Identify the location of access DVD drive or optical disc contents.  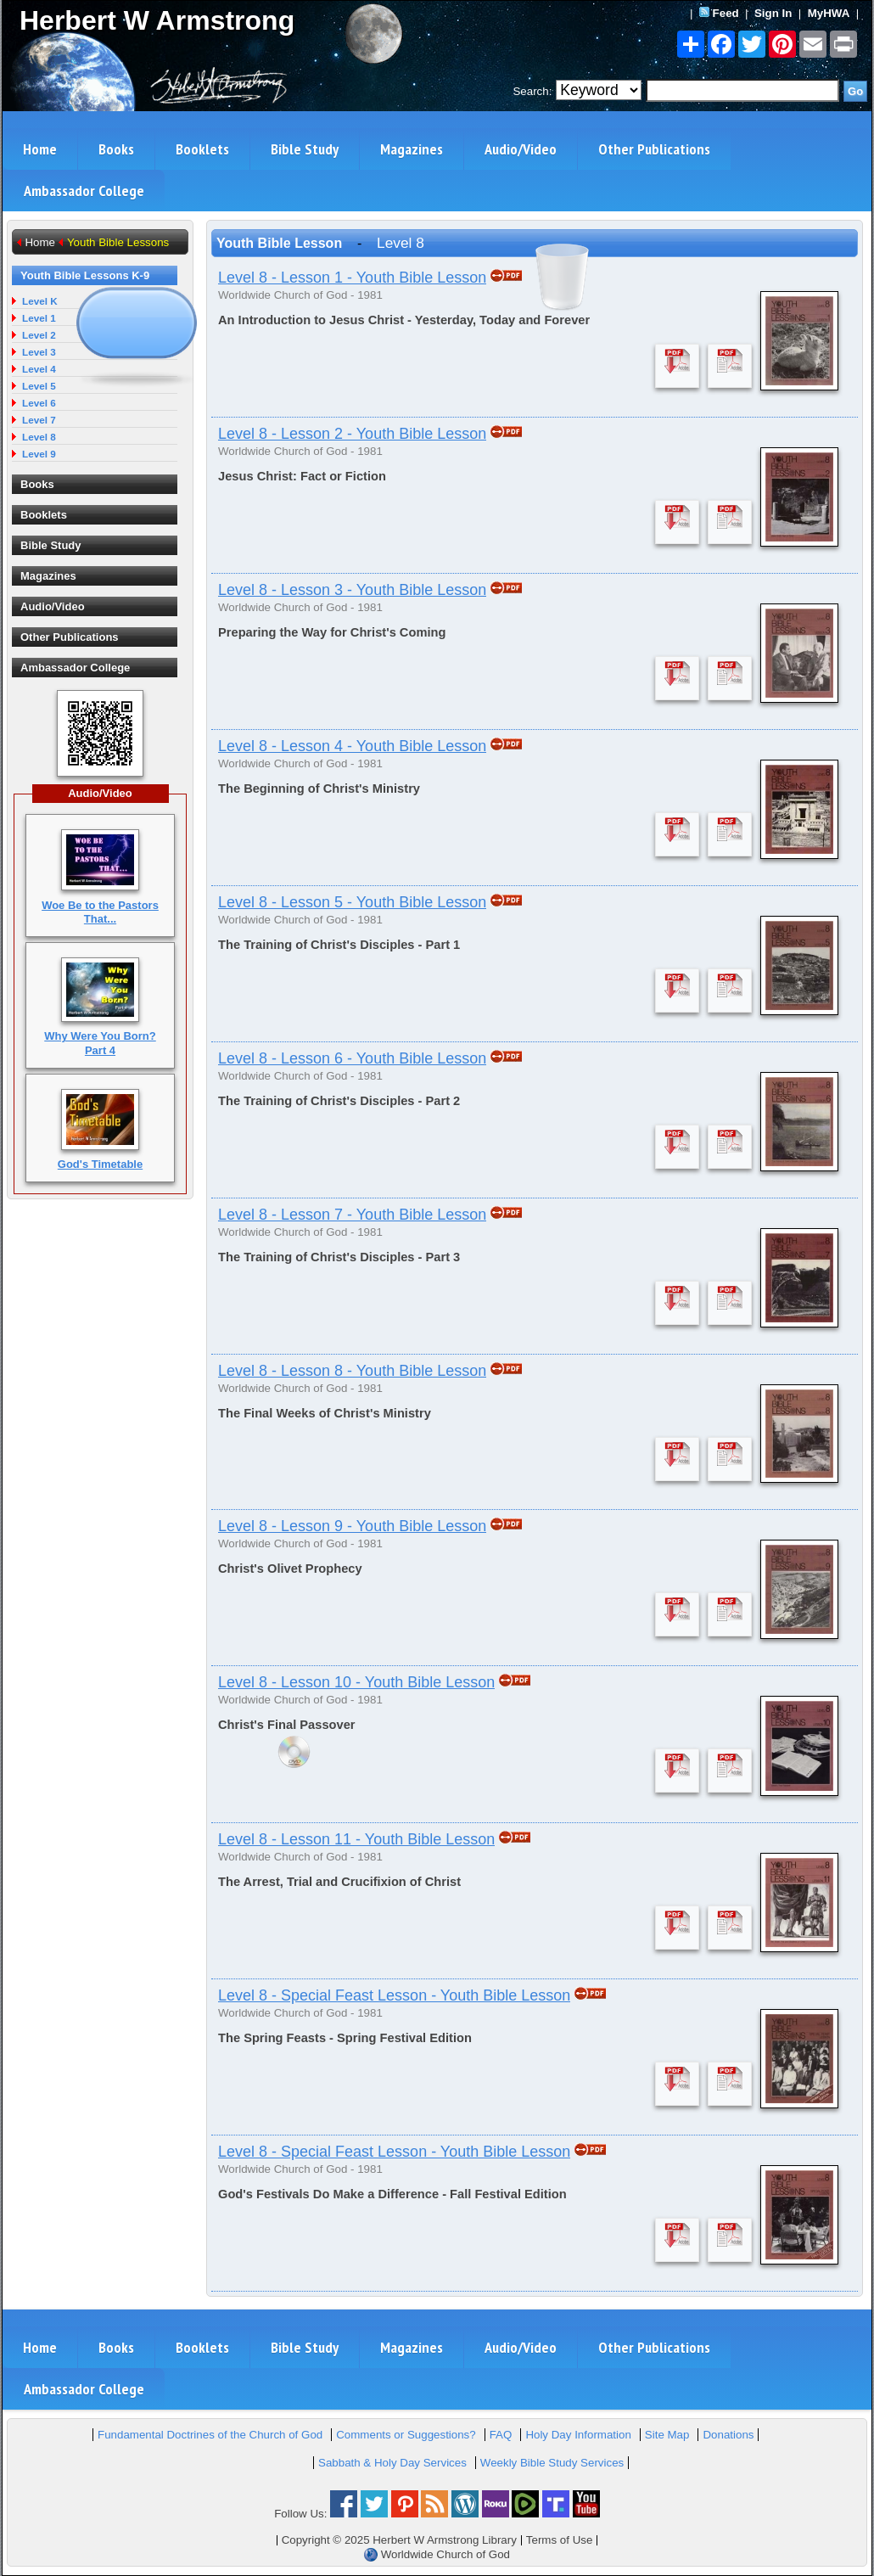
(294, 1752).